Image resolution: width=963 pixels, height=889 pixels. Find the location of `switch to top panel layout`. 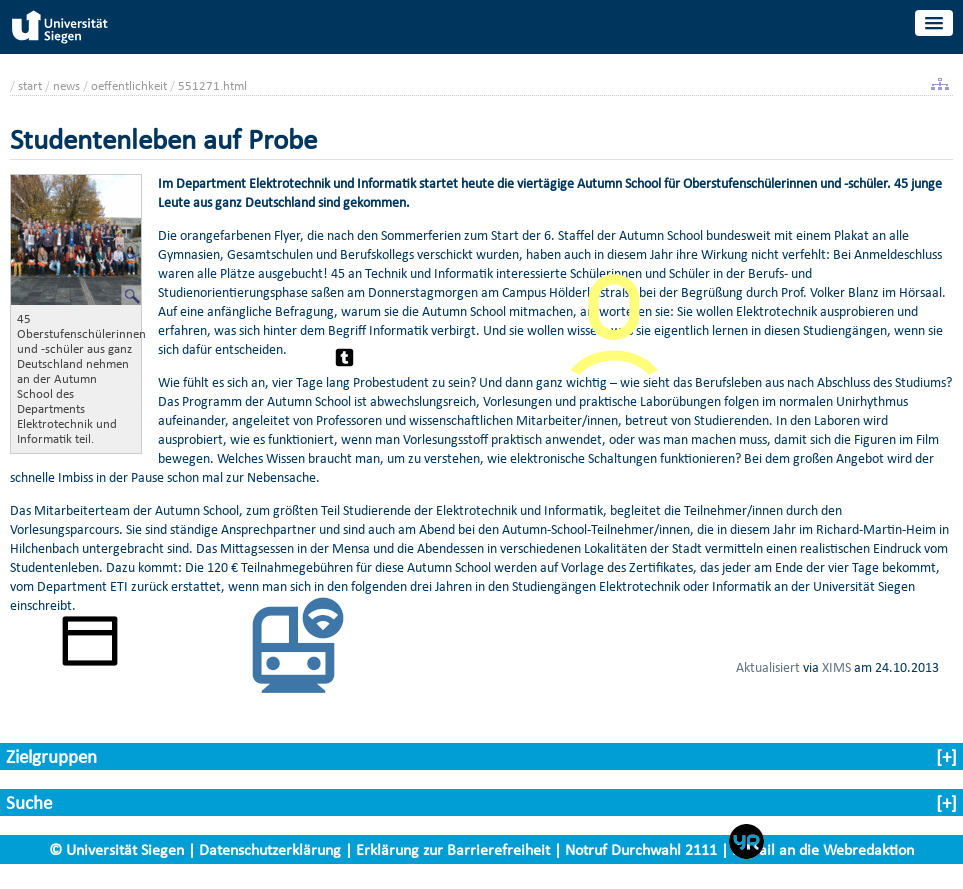

switch to top panel layout is located at coordinates (90, 641).